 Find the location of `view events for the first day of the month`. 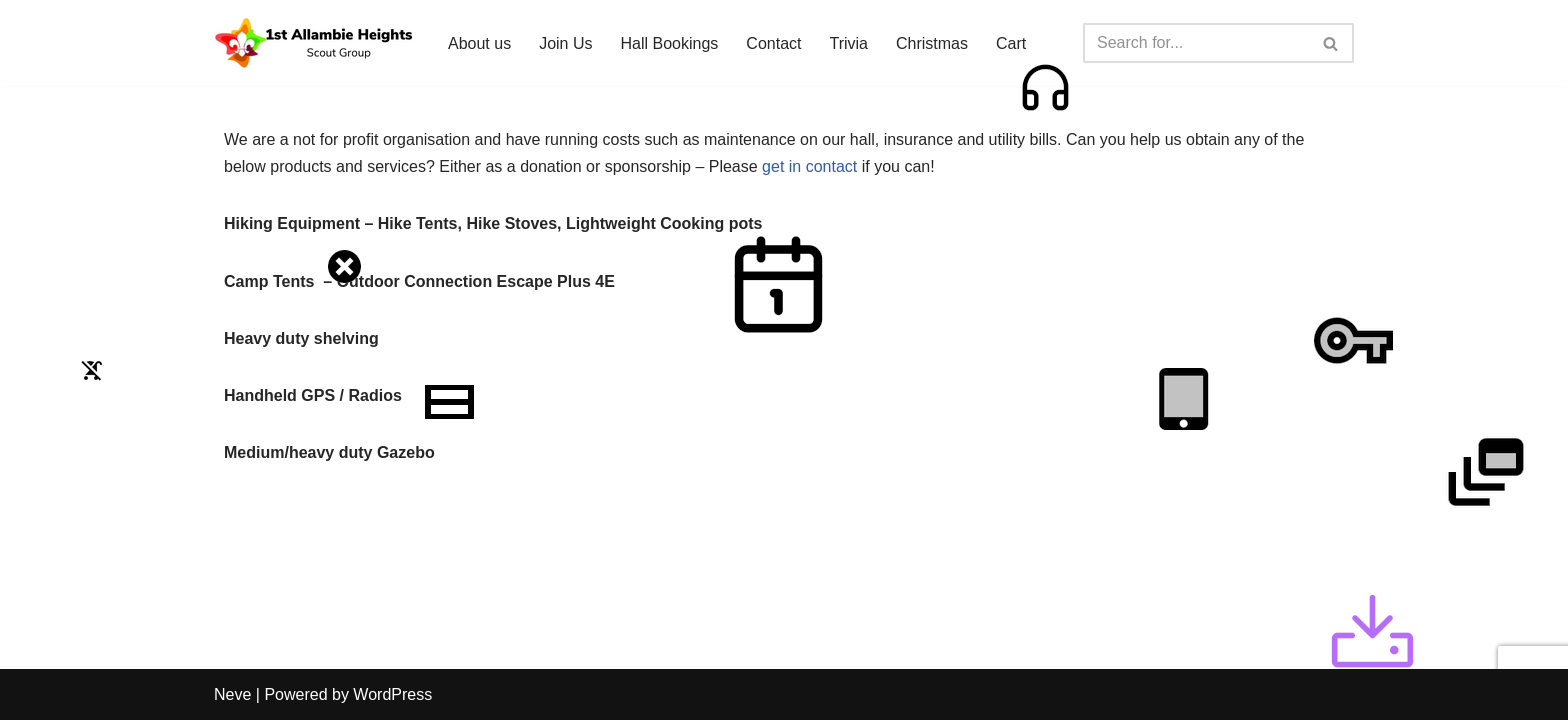

view events for the first day of the month is located at coordinates (778, 284).